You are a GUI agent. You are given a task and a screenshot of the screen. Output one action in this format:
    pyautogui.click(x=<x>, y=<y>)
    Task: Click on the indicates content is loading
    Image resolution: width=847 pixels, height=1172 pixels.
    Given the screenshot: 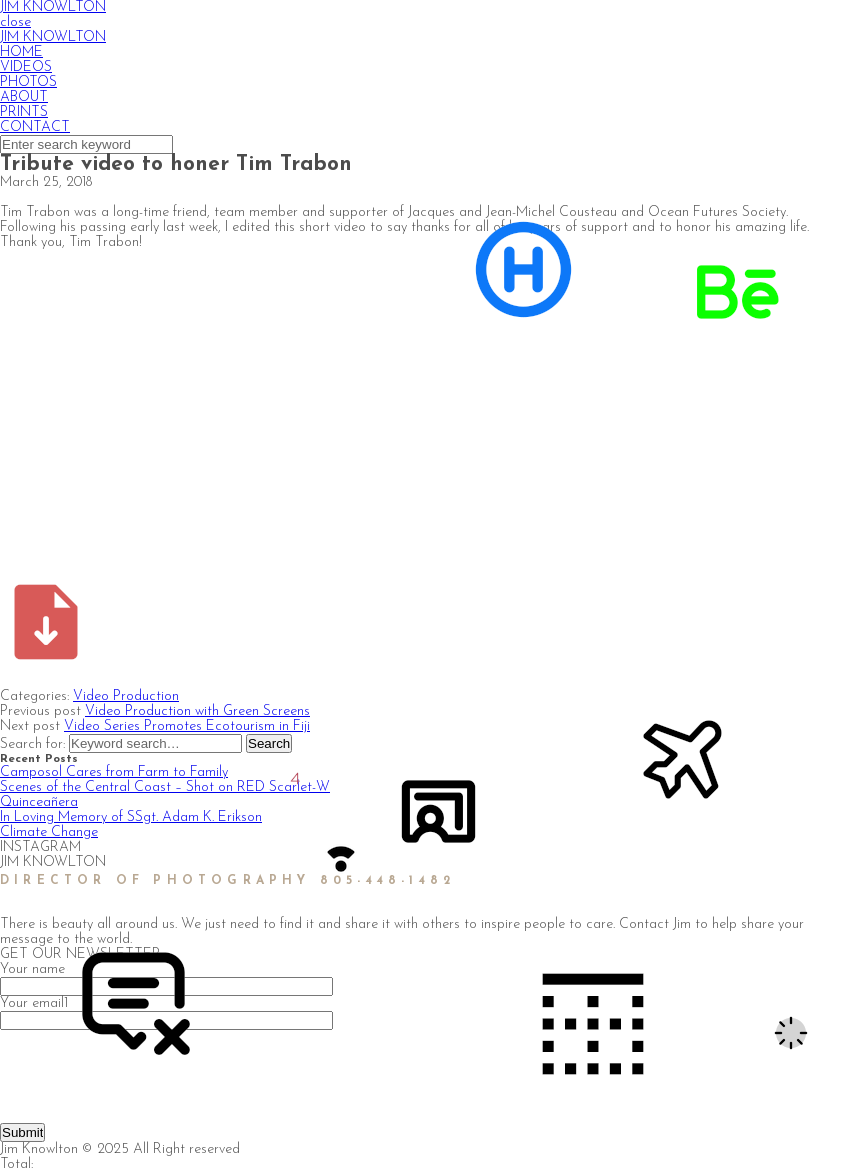 What is the action you would take?
    pyautogui.click(x=791, y=1033)
    